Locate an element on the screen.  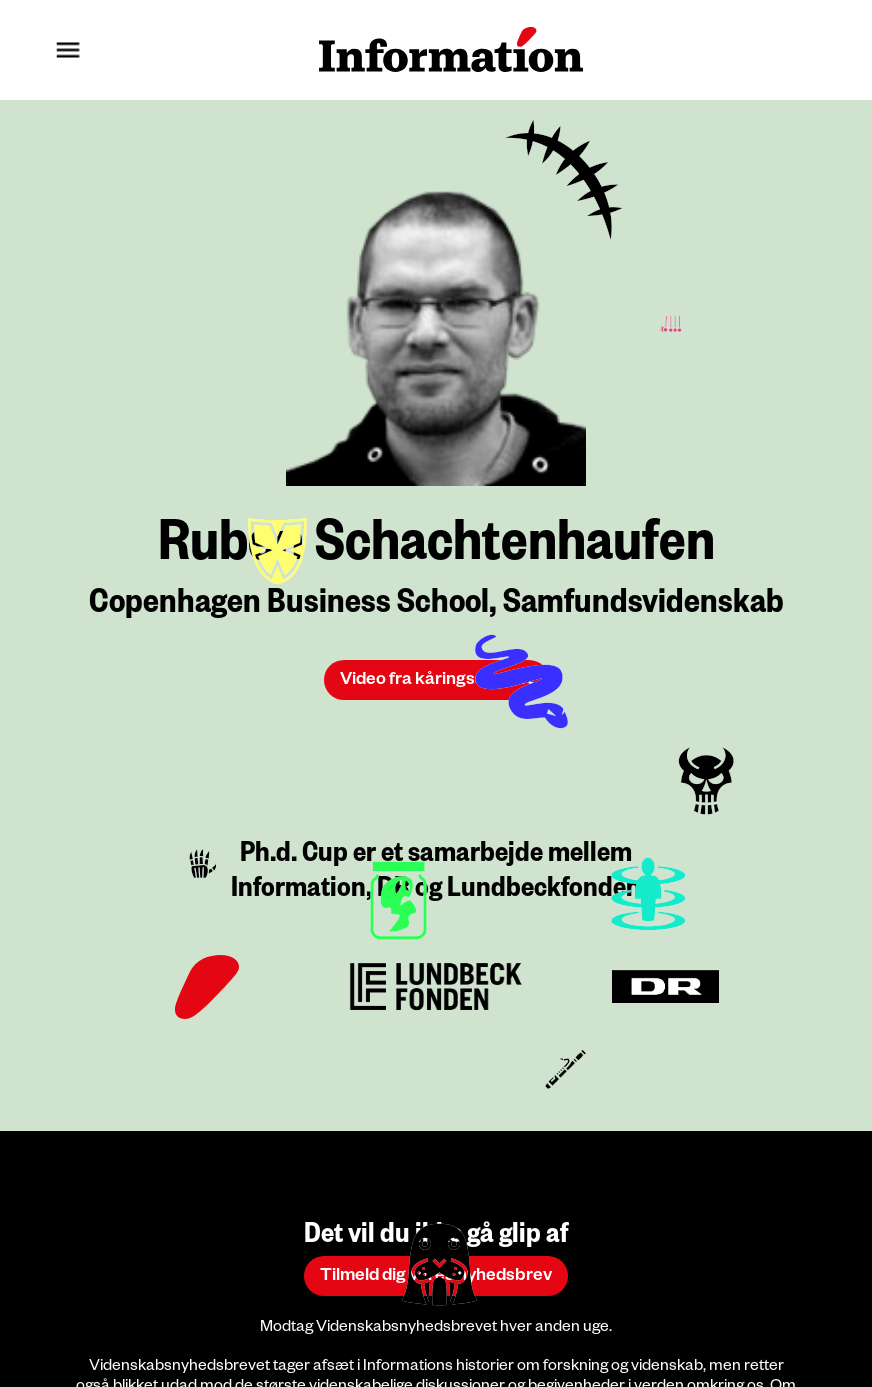
activate shield or defensive ability is located at coordinates (278, 551).